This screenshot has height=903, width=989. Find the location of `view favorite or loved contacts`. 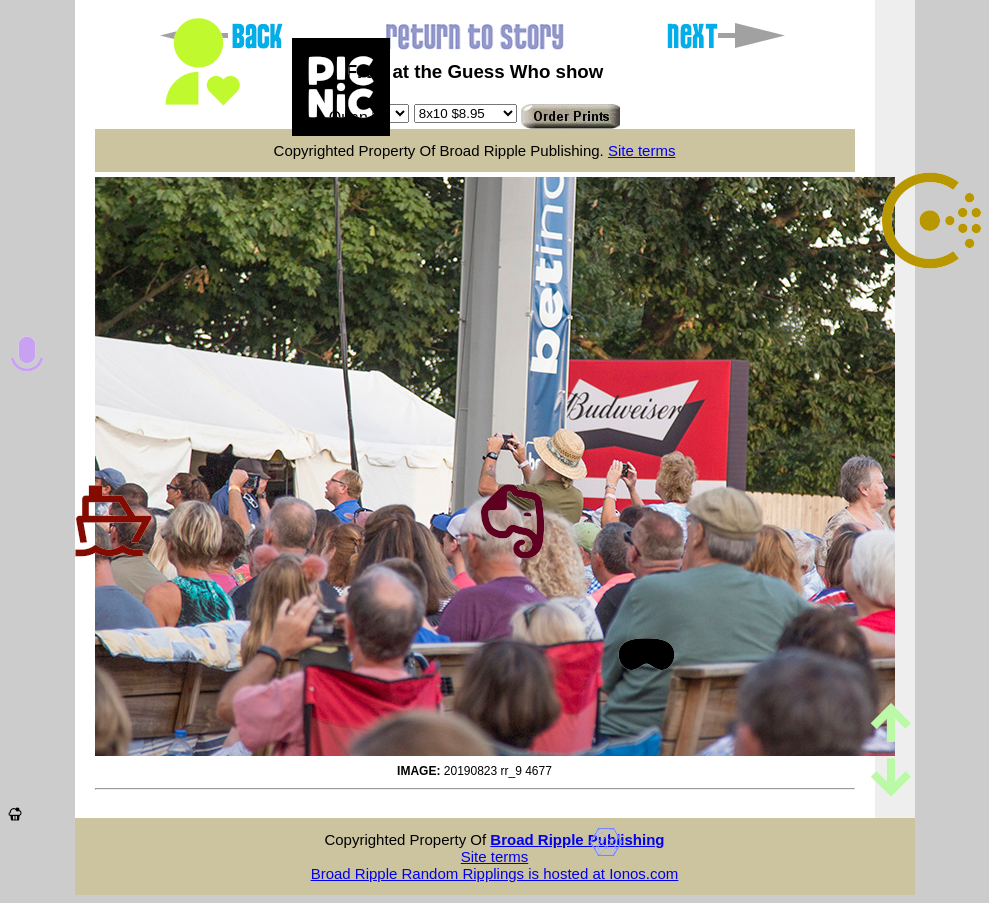

view favorite or loved contacts is located at coordinates (198, 63).